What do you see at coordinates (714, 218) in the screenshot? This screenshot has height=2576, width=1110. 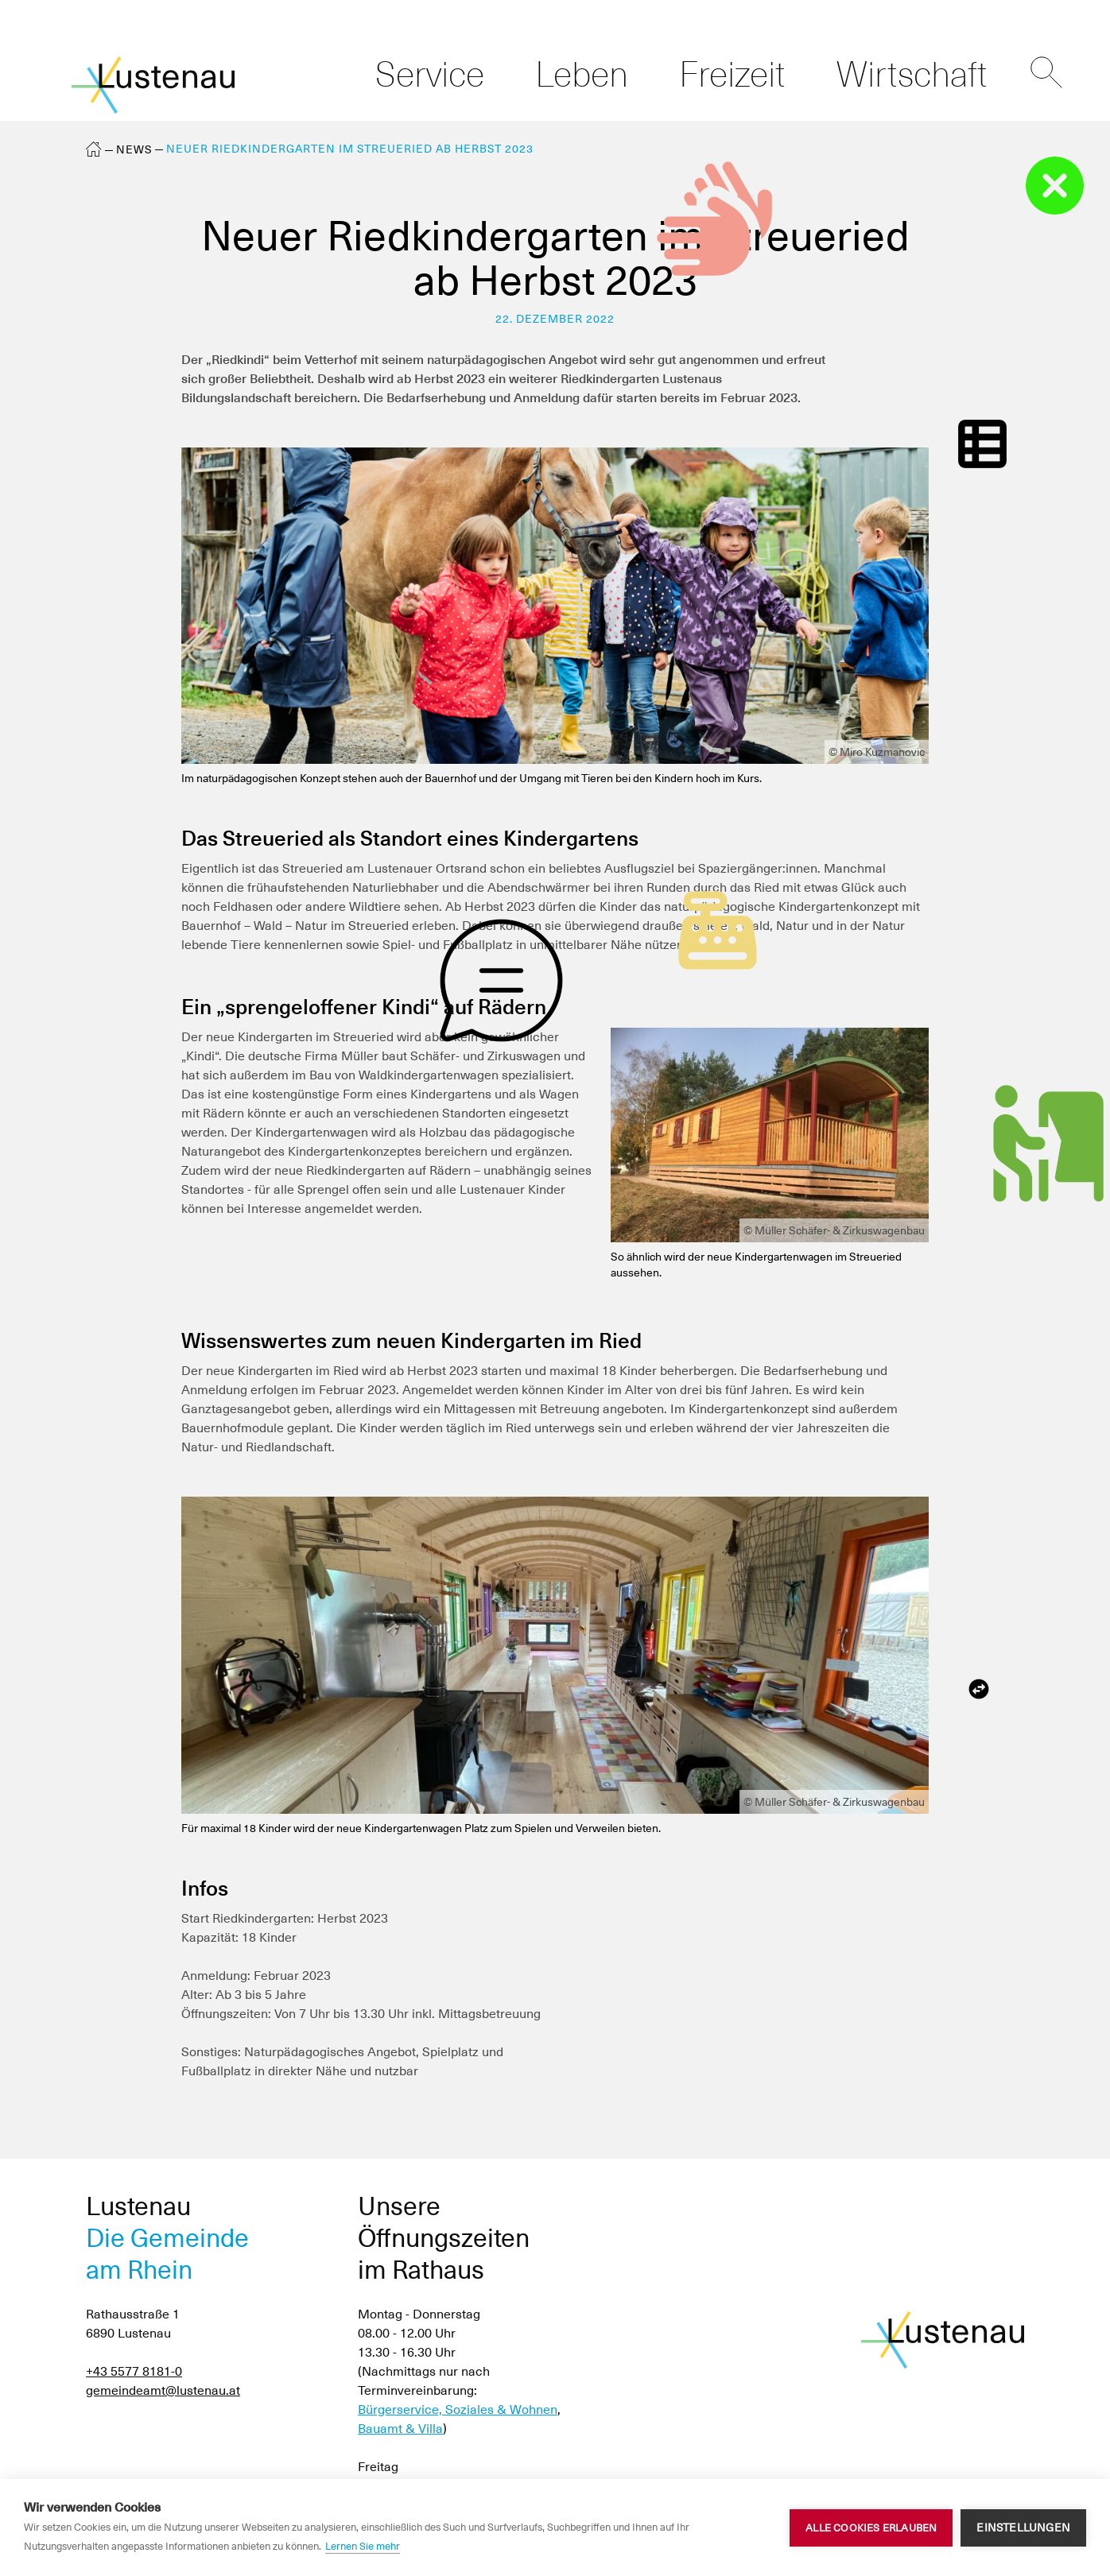 I see `enable sign language interpretation` at bounding box center [714, 218].